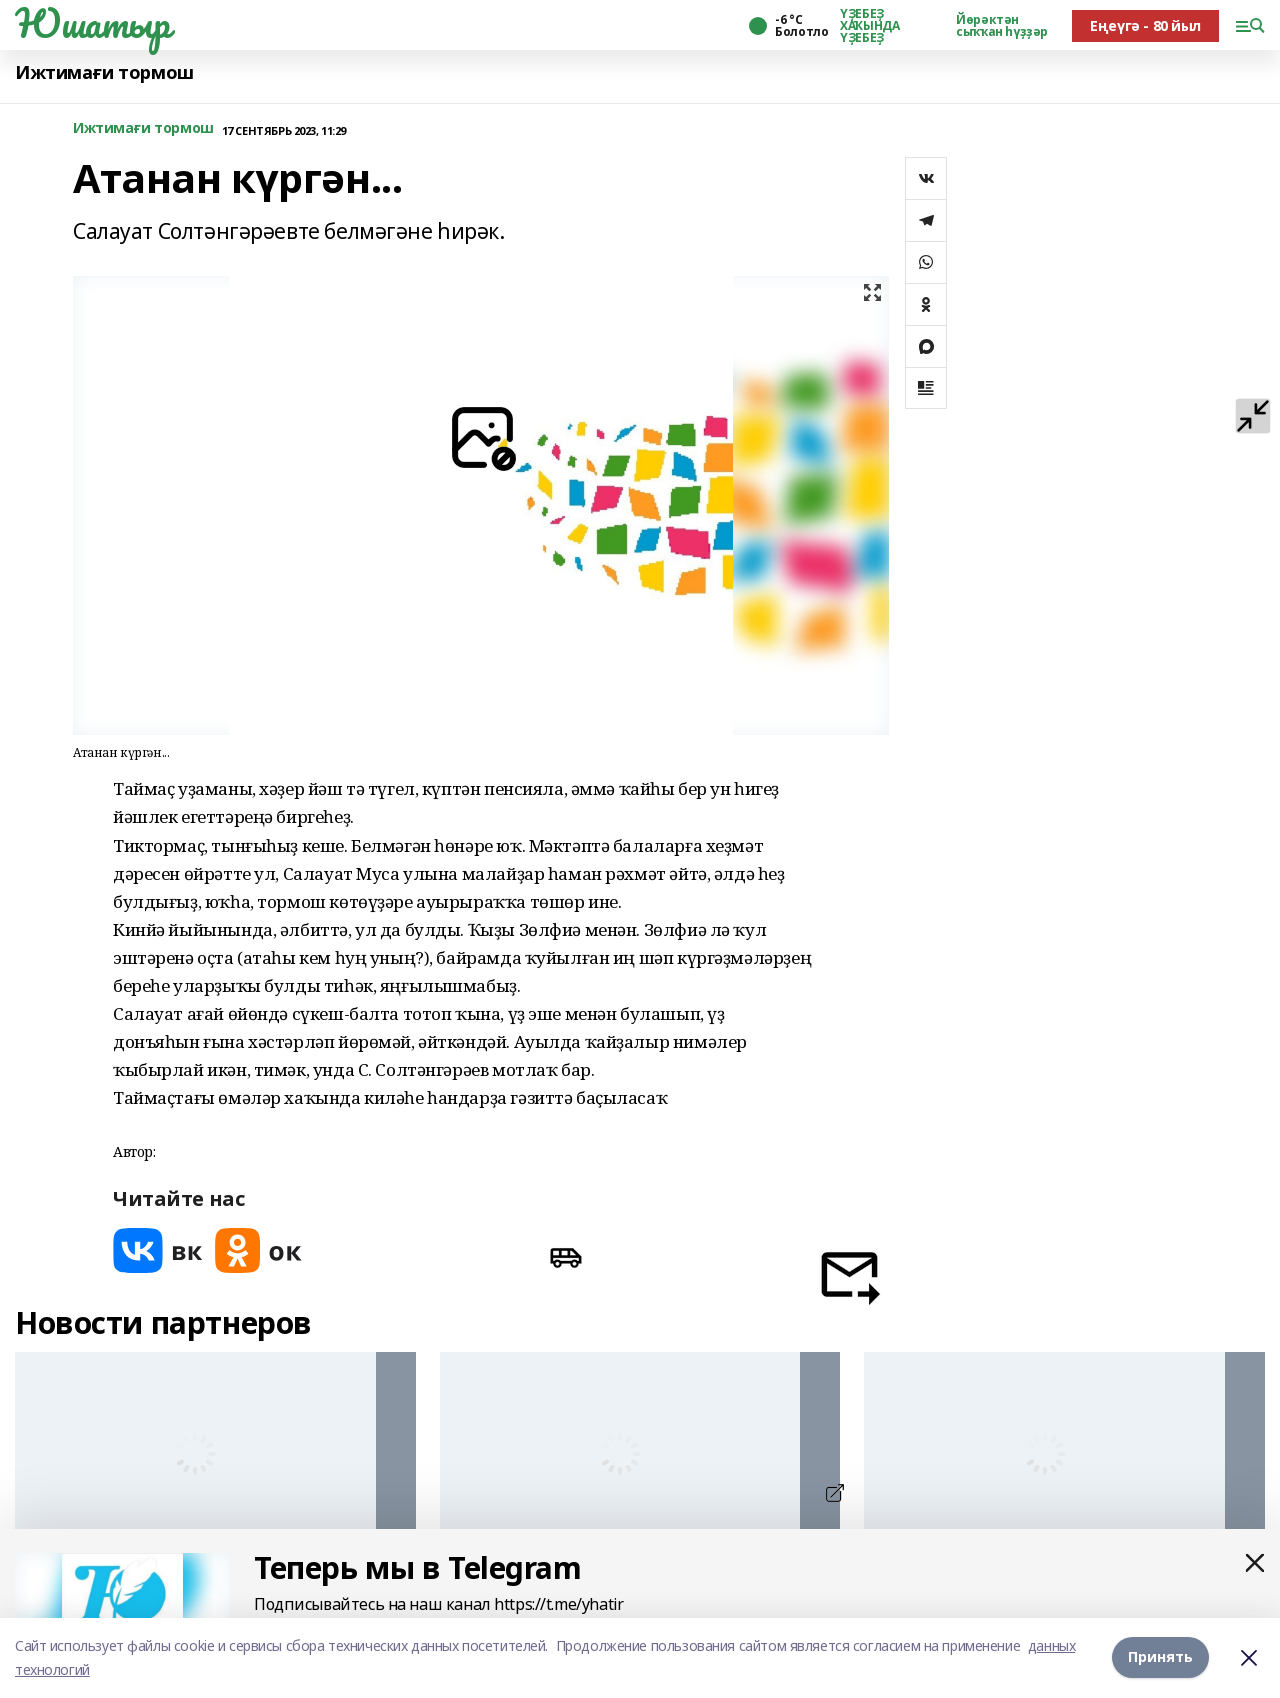 The width and height of the screenshot is (1280, 1698). Describe the element at coordinates (482, 437) in the screenshot. I see `cancel image upload` at that location.